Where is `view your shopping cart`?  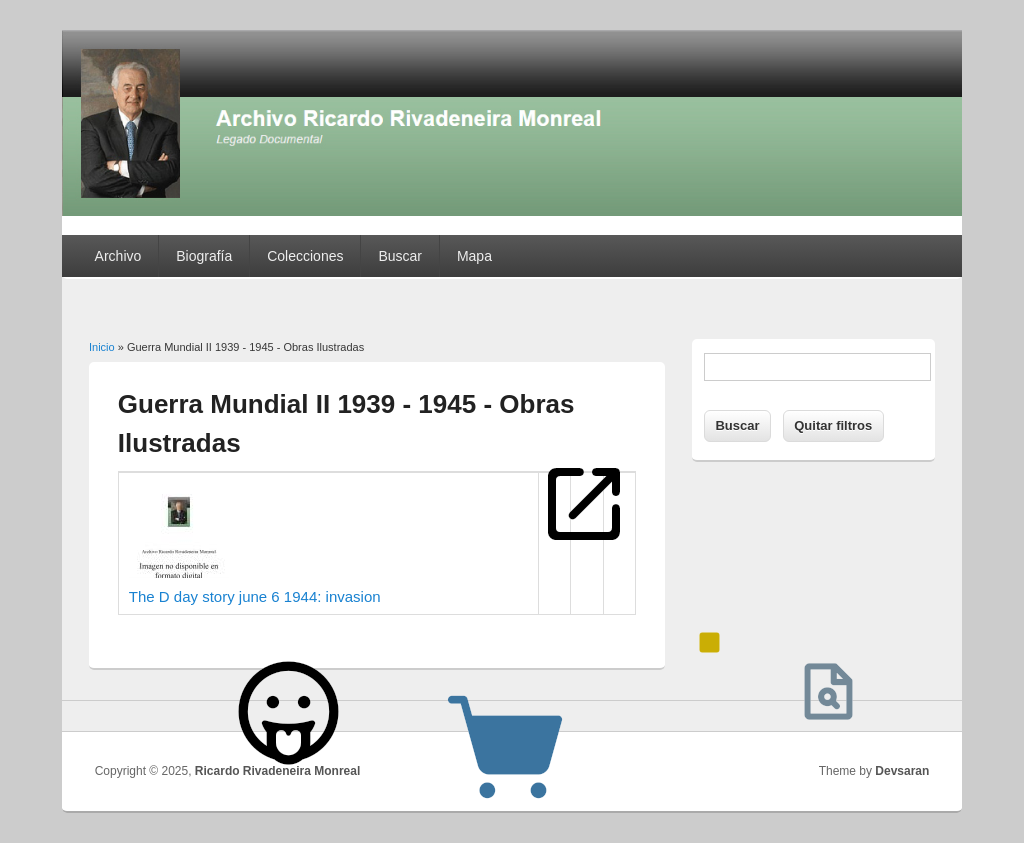
view your shopping cart is located at coordinates (507, 747).